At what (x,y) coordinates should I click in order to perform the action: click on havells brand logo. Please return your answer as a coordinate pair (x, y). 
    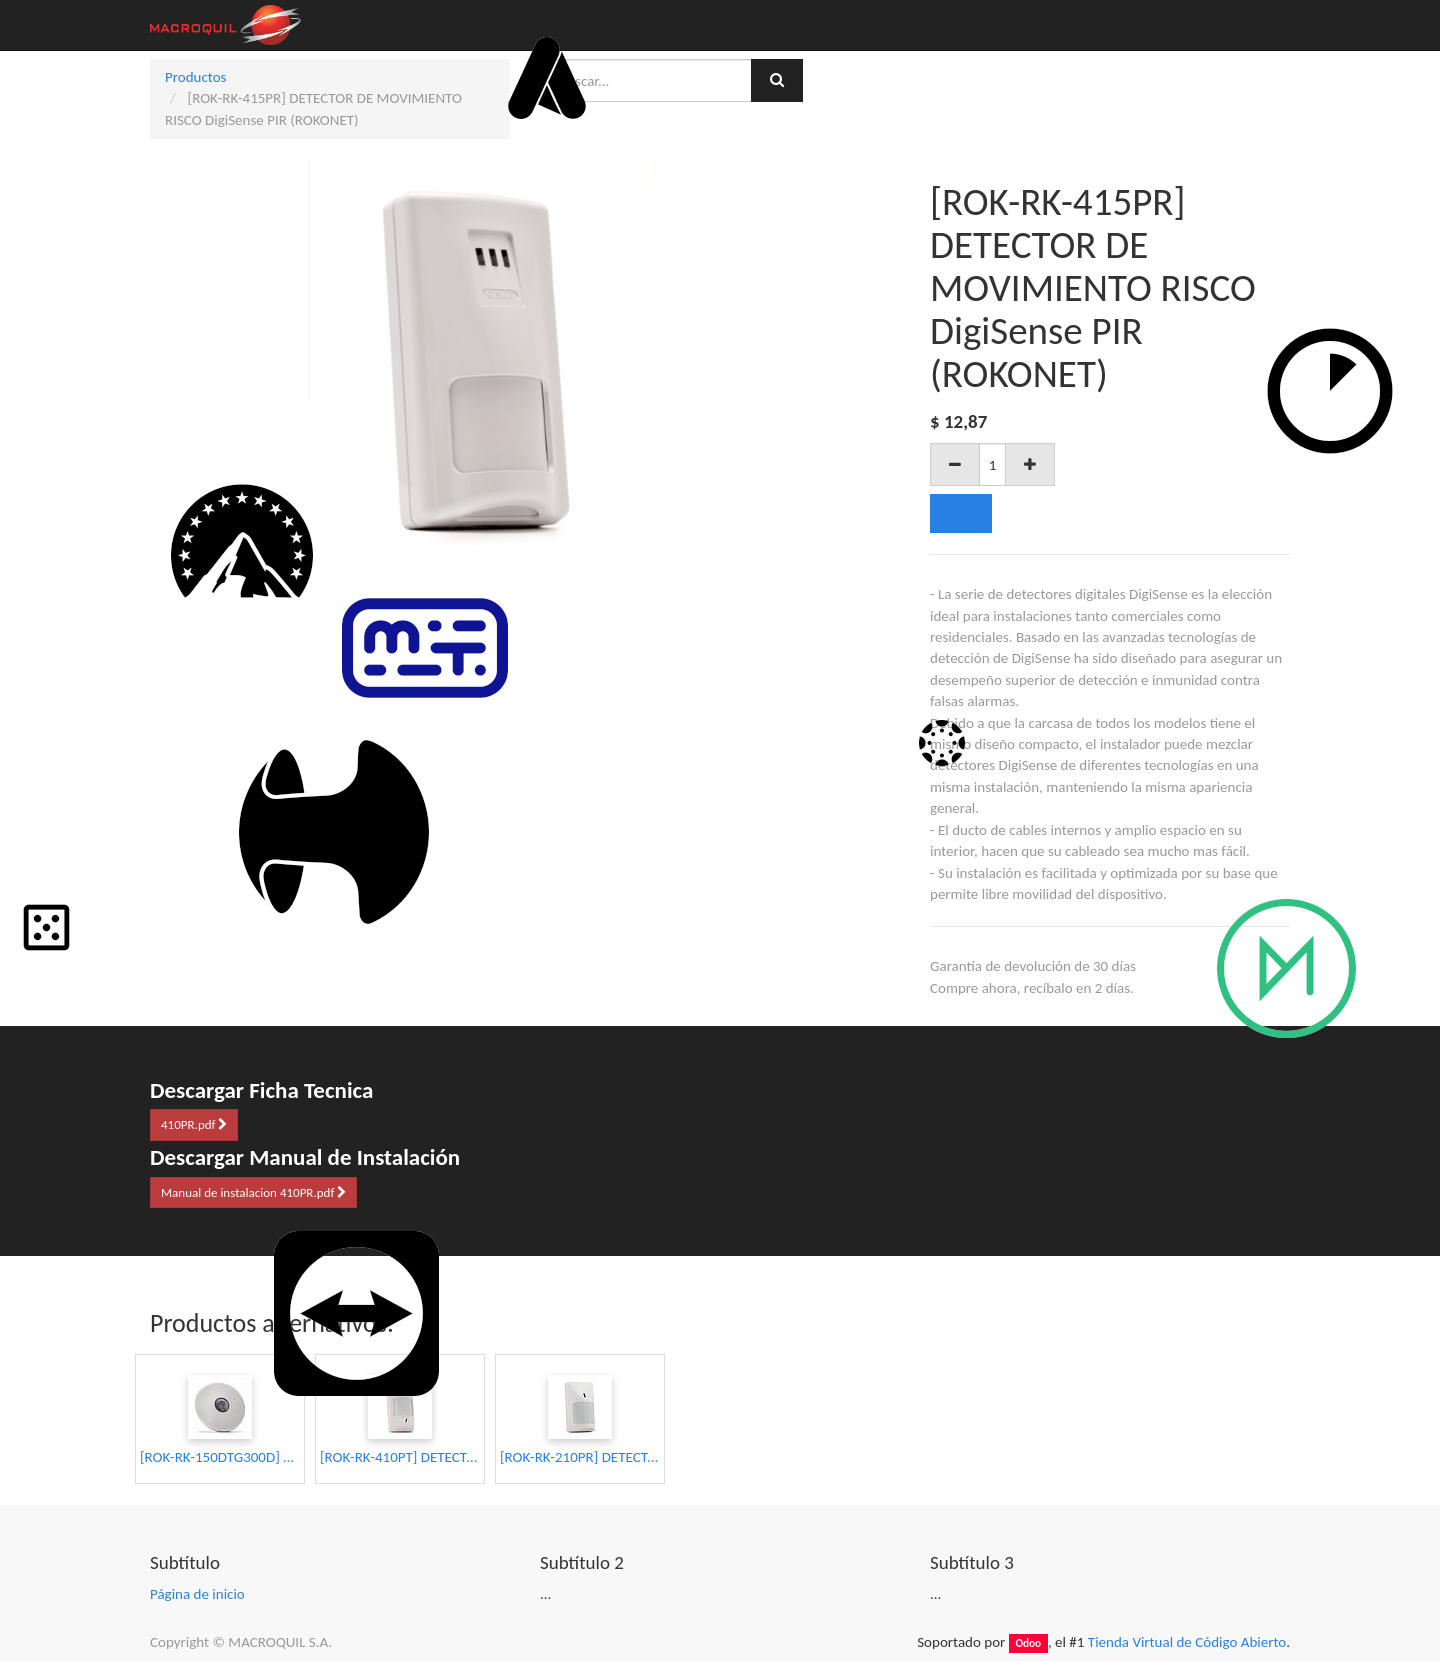
    Looking at the image, I should click on (334, 832).